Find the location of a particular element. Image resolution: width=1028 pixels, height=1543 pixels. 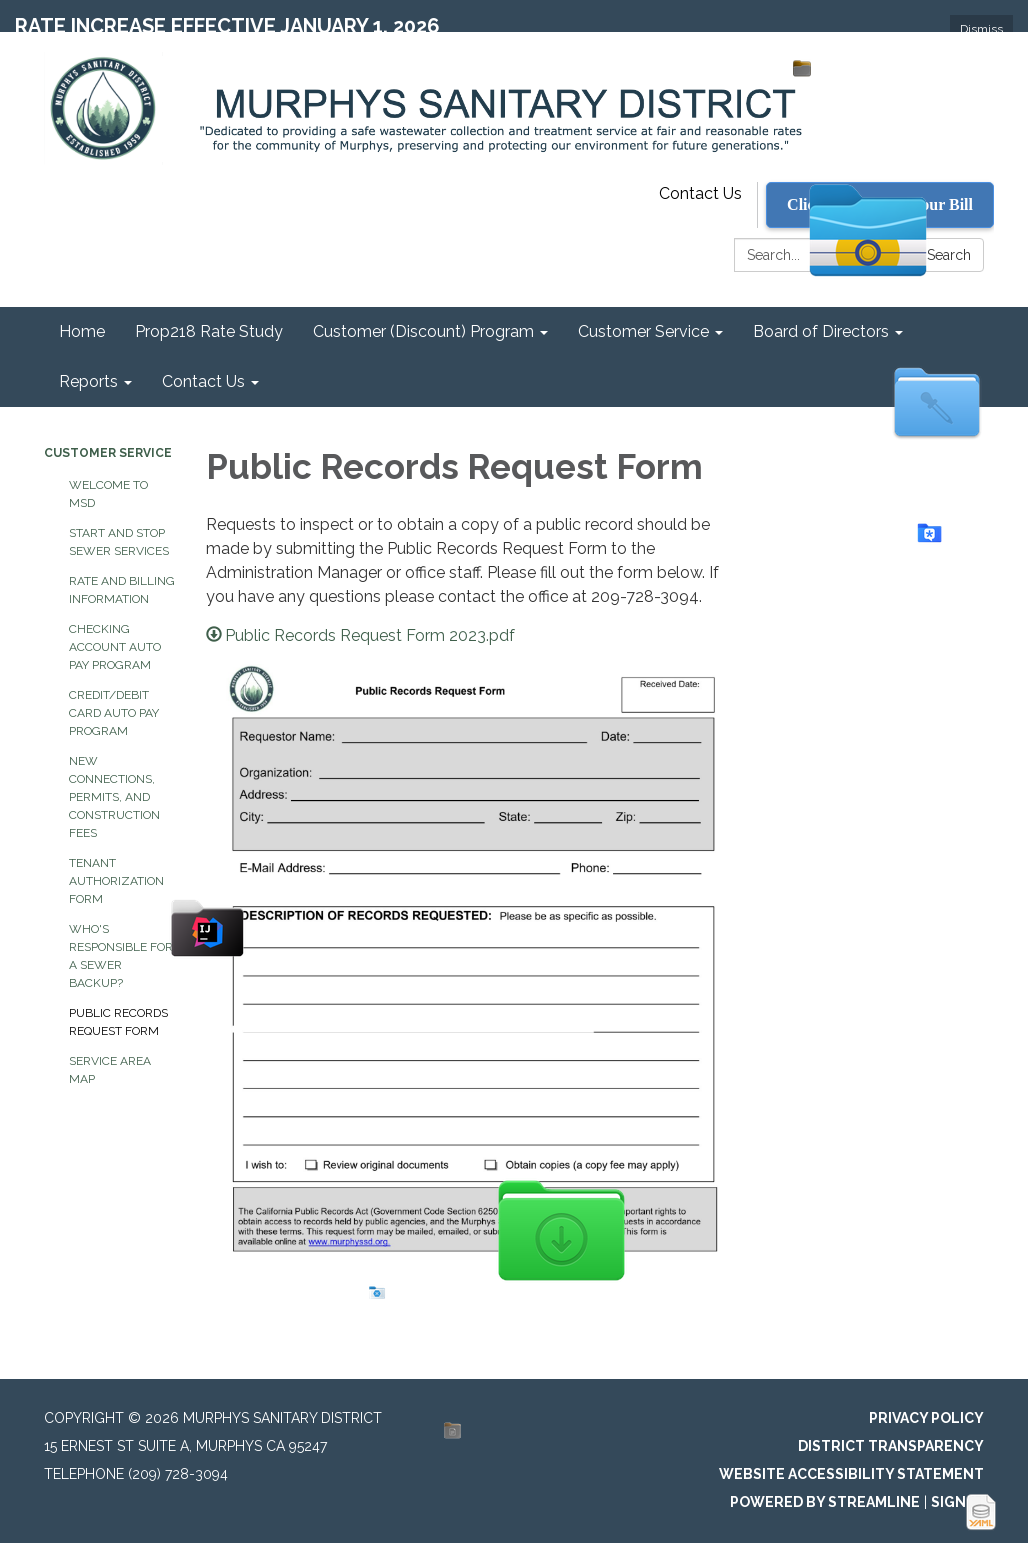

open downloads folder is located at coordinates (561, 1230).